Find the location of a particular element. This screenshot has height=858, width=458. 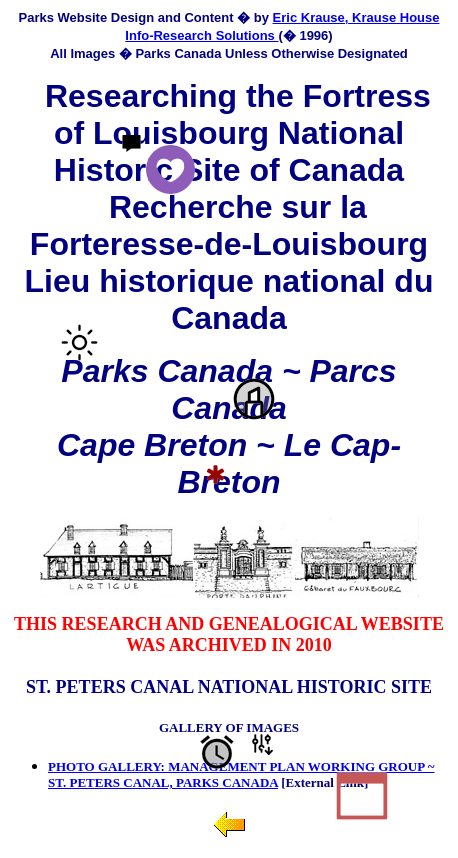

activate highlighter tool for text markup is located at coordinates (254, 399).